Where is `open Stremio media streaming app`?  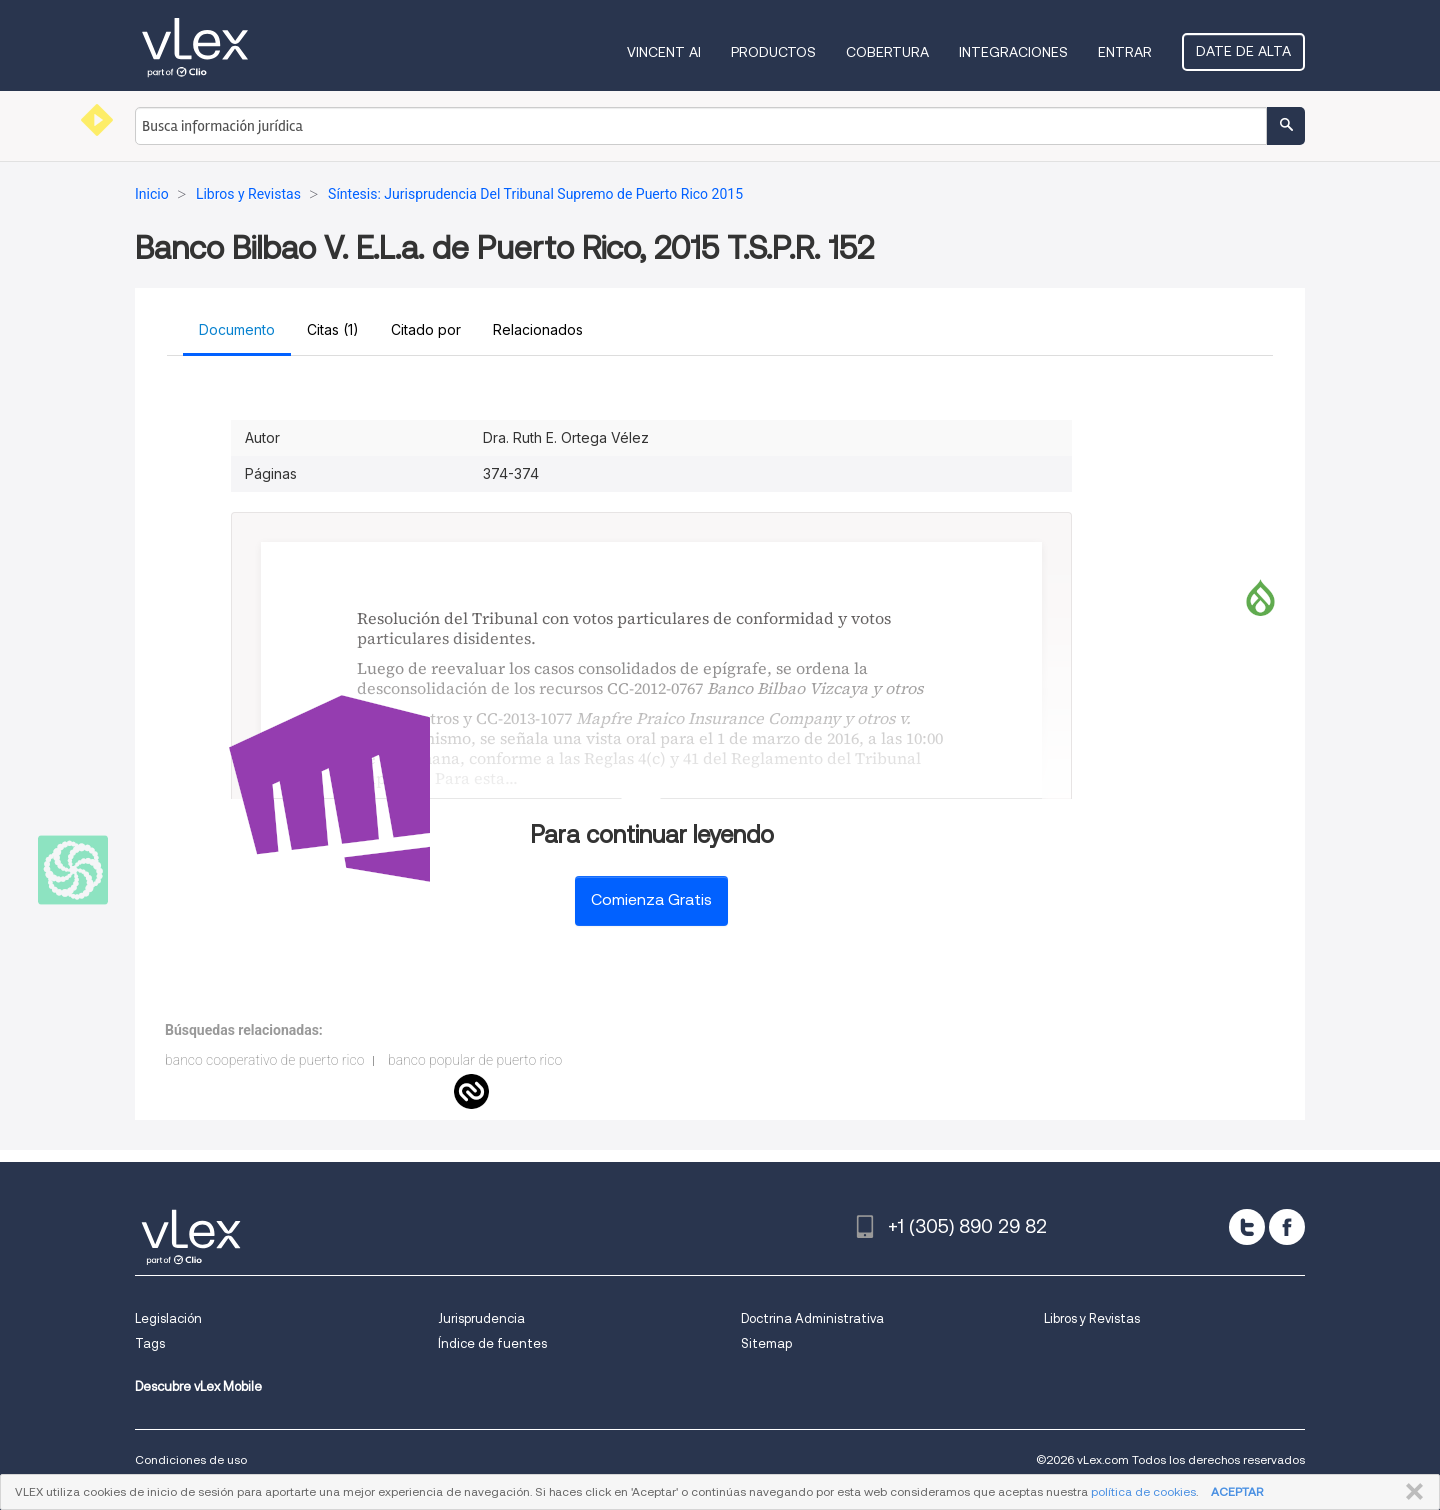
open Stremio media streaming app is located at coordinates (97, 120).